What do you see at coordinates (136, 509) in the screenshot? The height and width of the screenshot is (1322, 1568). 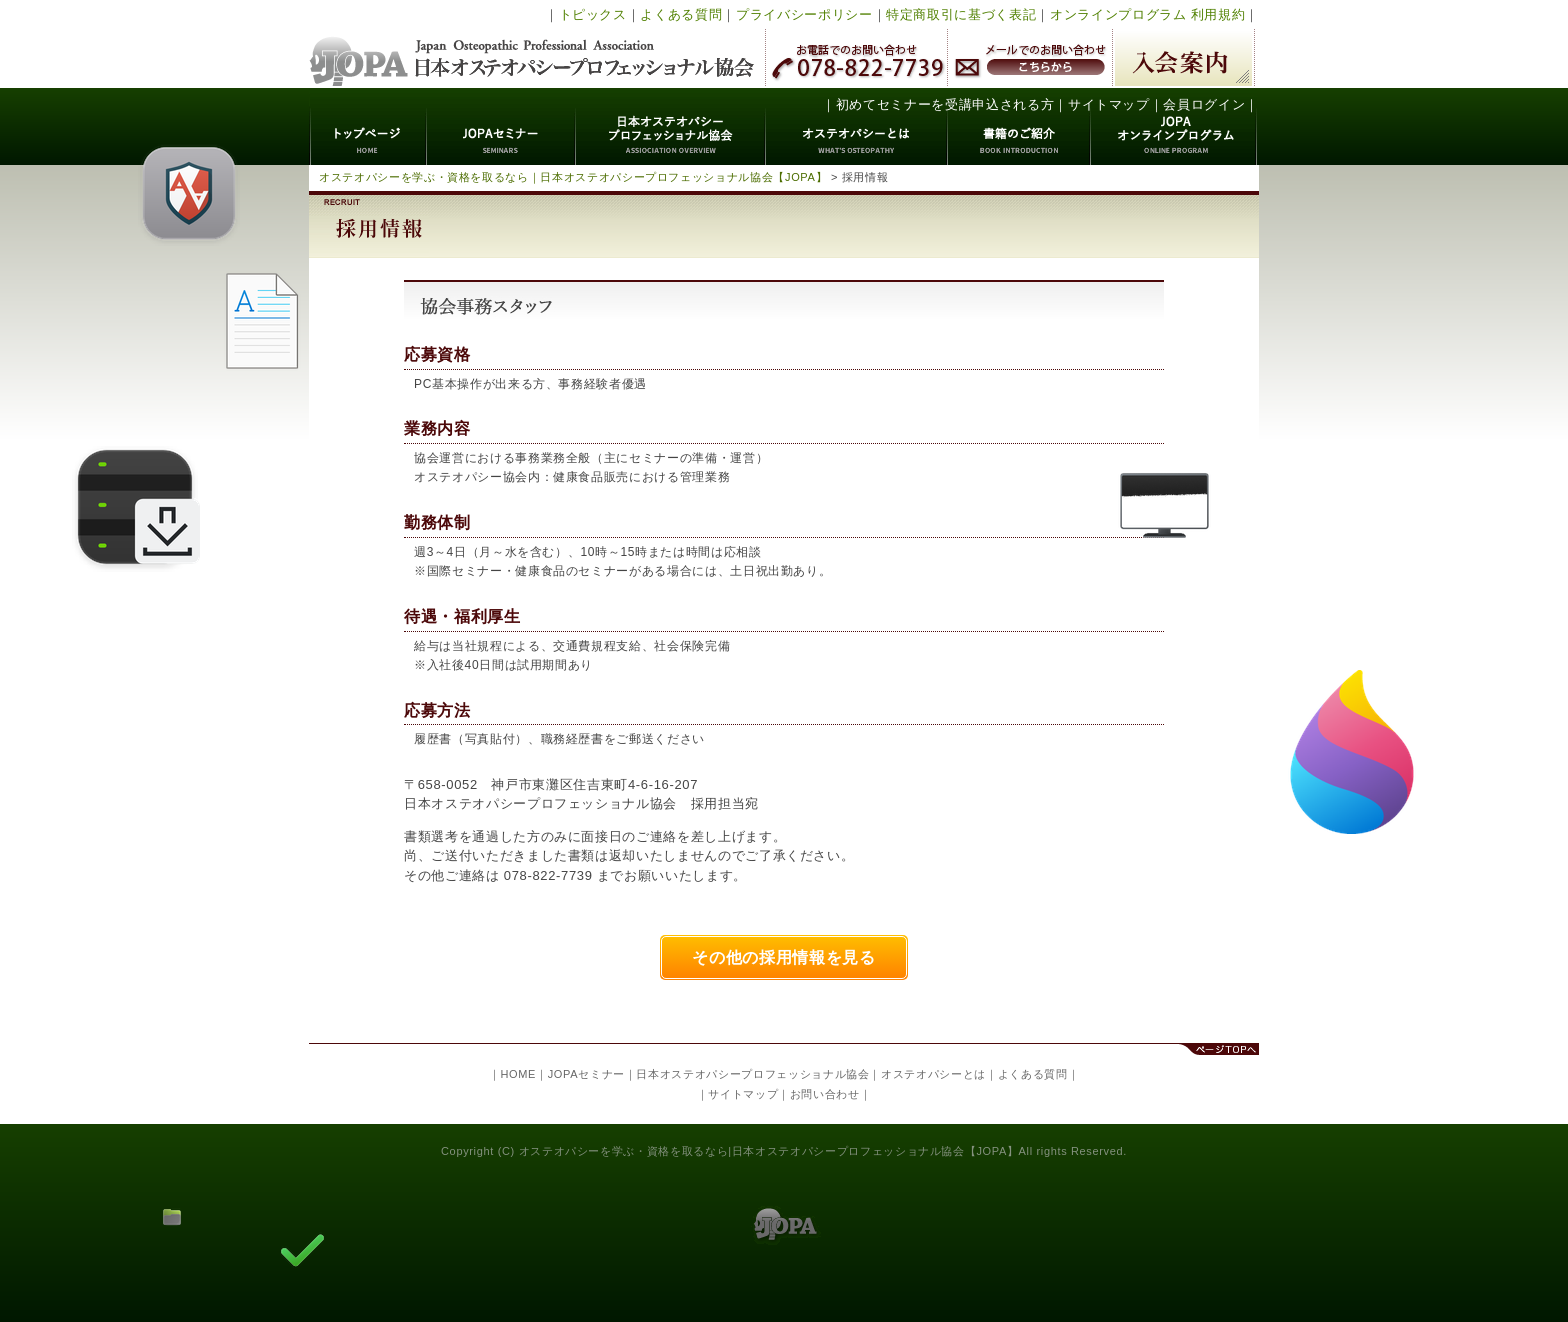 I see `configure network server installation settings` at bounding box center [136, 509].